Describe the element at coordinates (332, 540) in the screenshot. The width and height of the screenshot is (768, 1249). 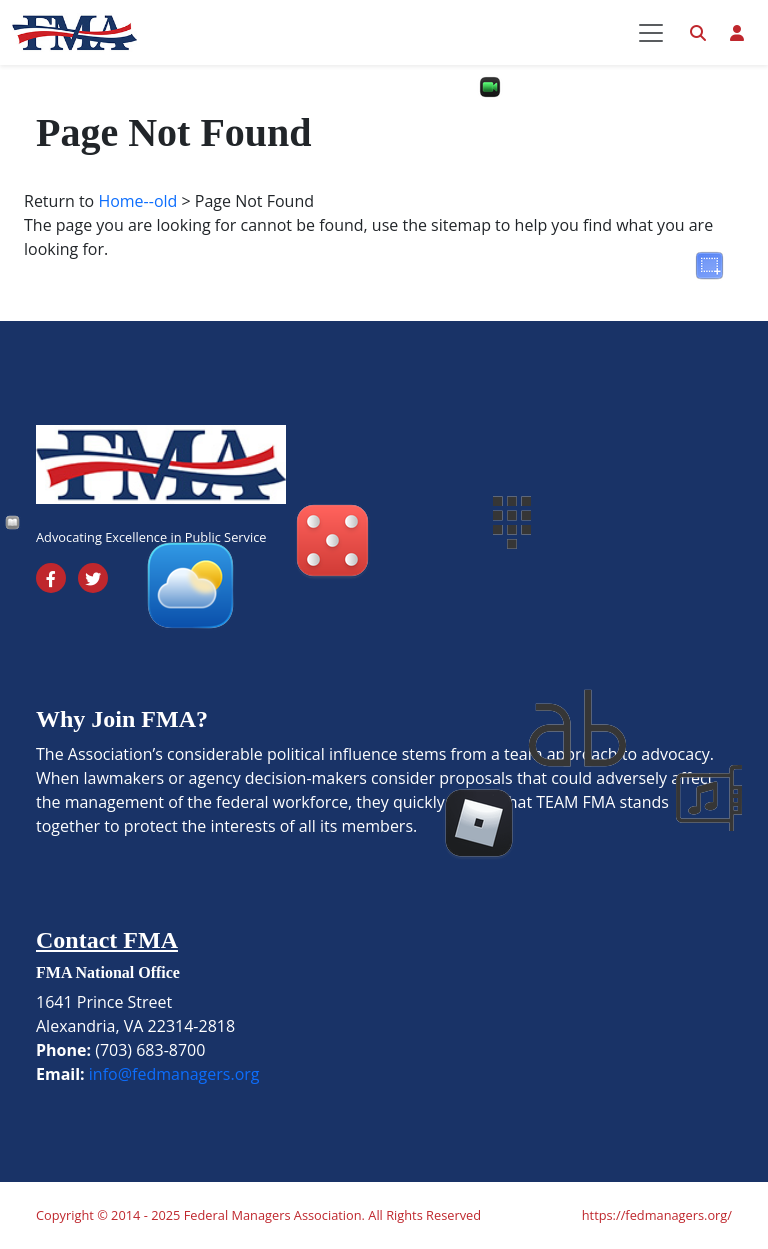
I see `open tali dice game app` at that location.